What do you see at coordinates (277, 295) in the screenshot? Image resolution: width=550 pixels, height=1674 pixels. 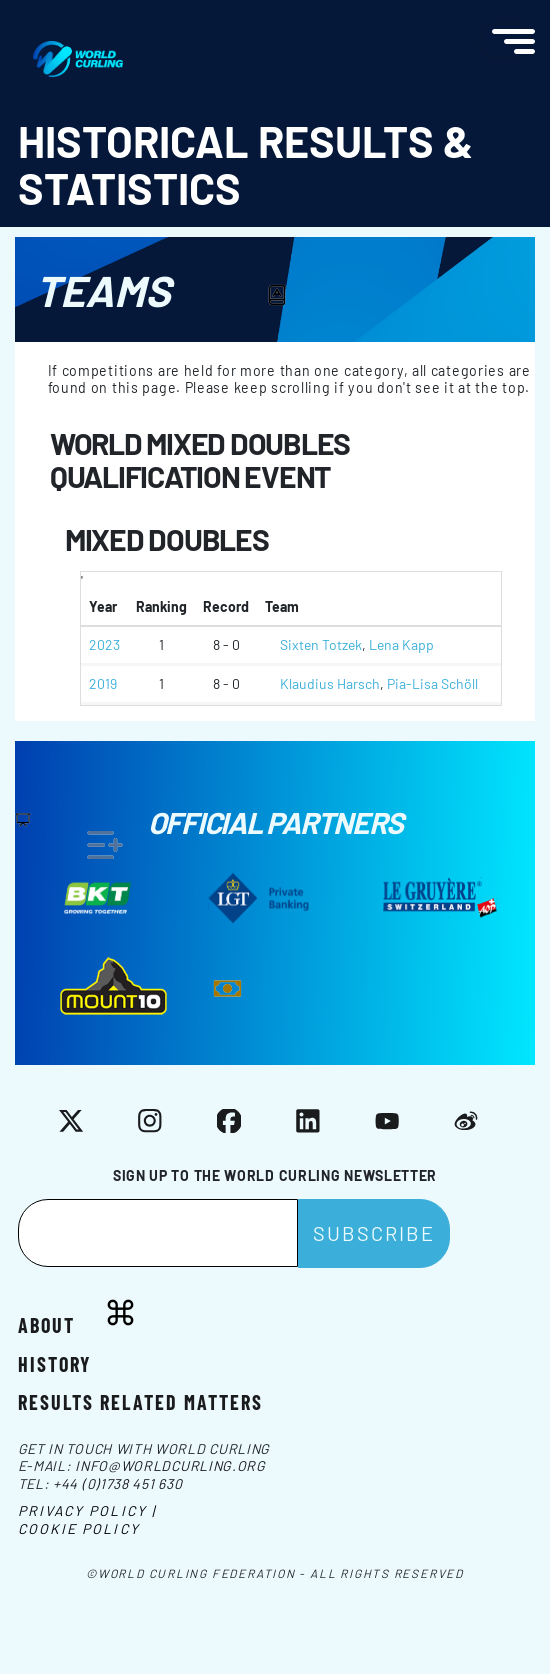 I see `access dictionary or glossary` at bounding box center [277, 295].